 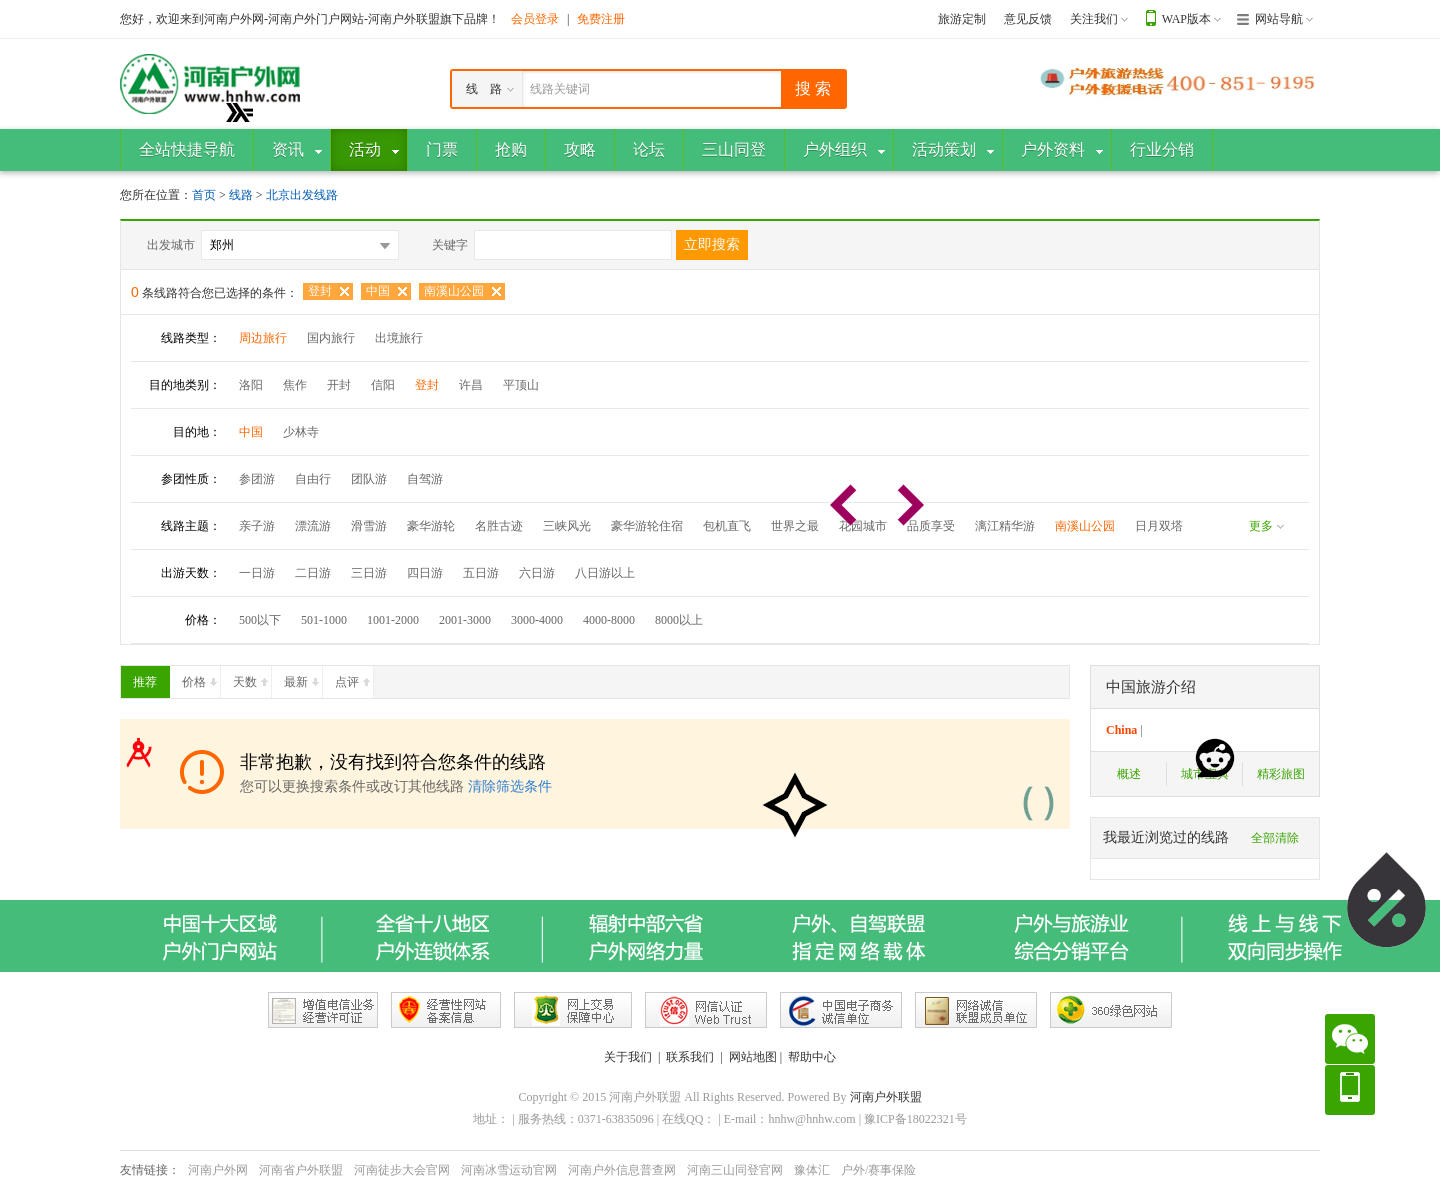 I want to click on open the Reddit app, so click(x=1215, y=758).